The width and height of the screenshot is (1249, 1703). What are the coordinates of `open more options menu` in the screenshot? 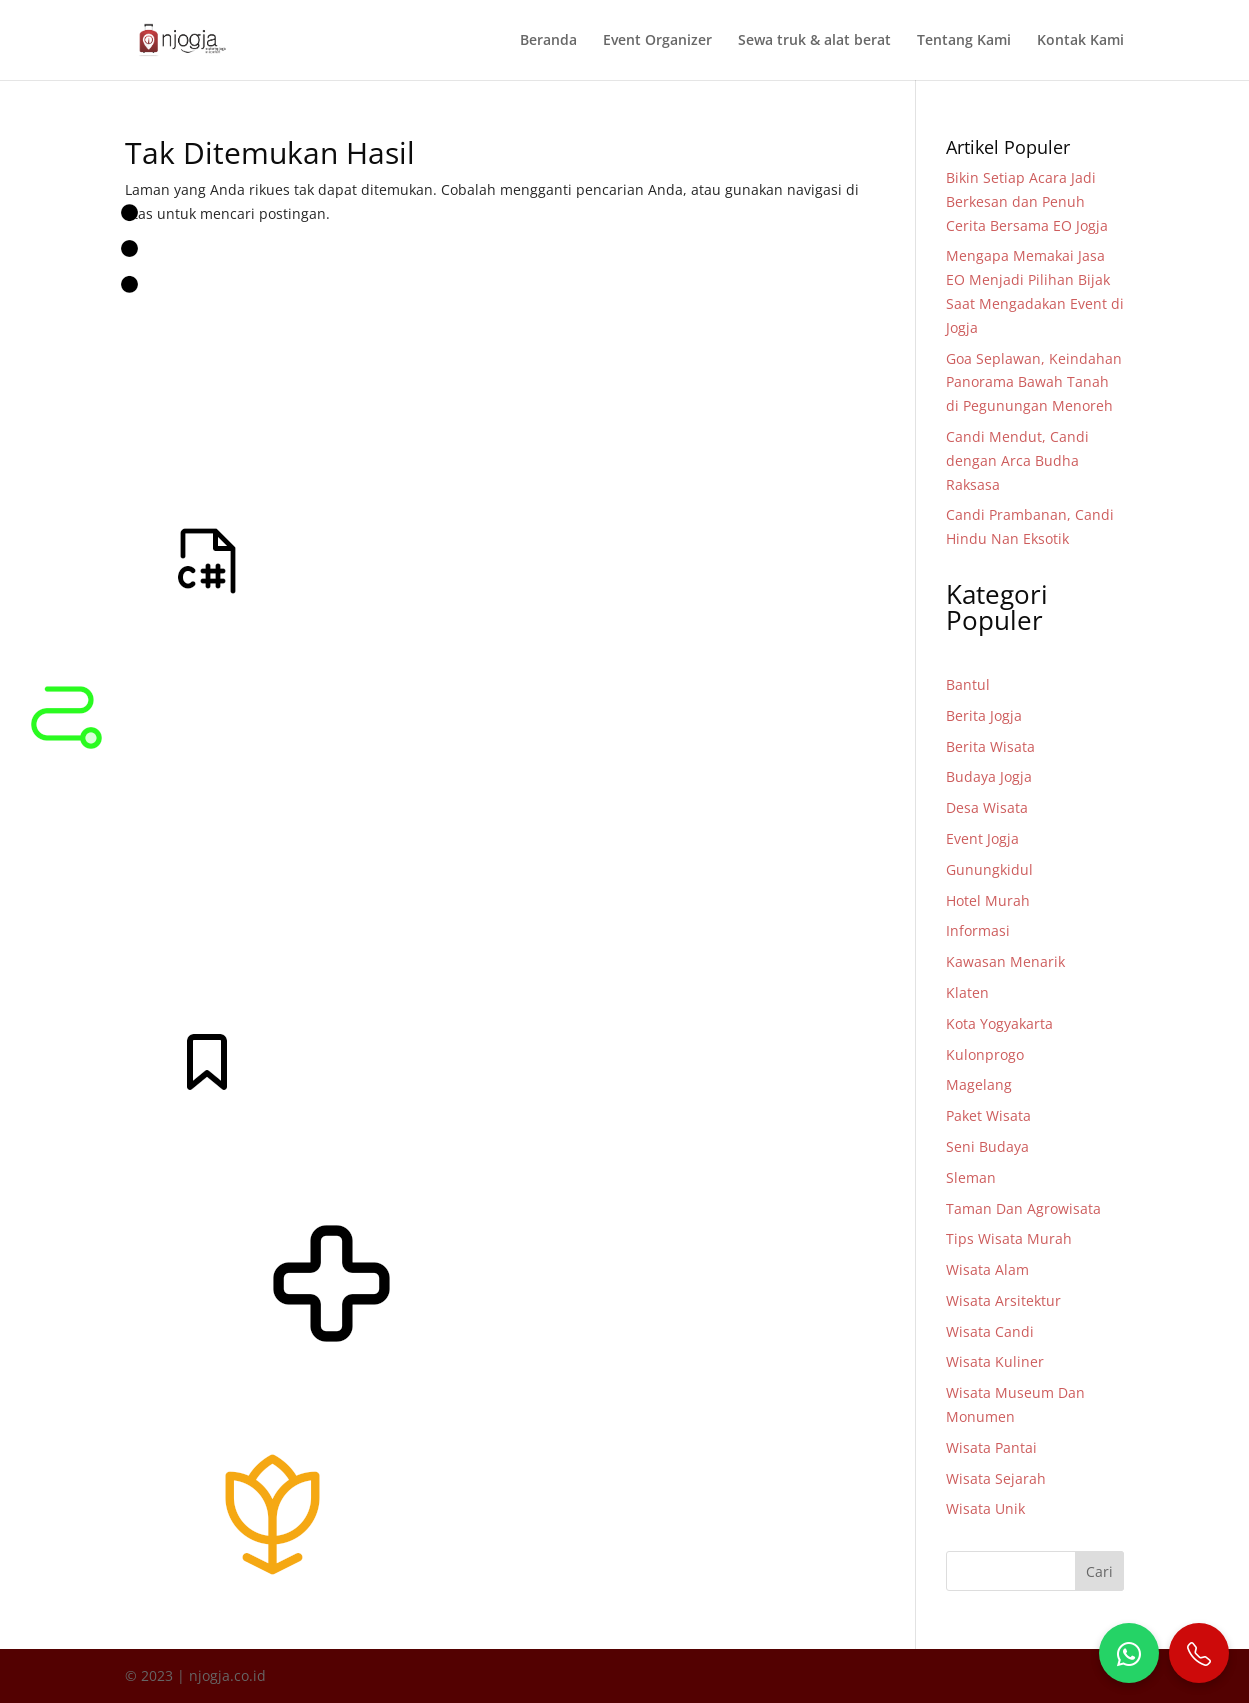 It's located at (129, 248).